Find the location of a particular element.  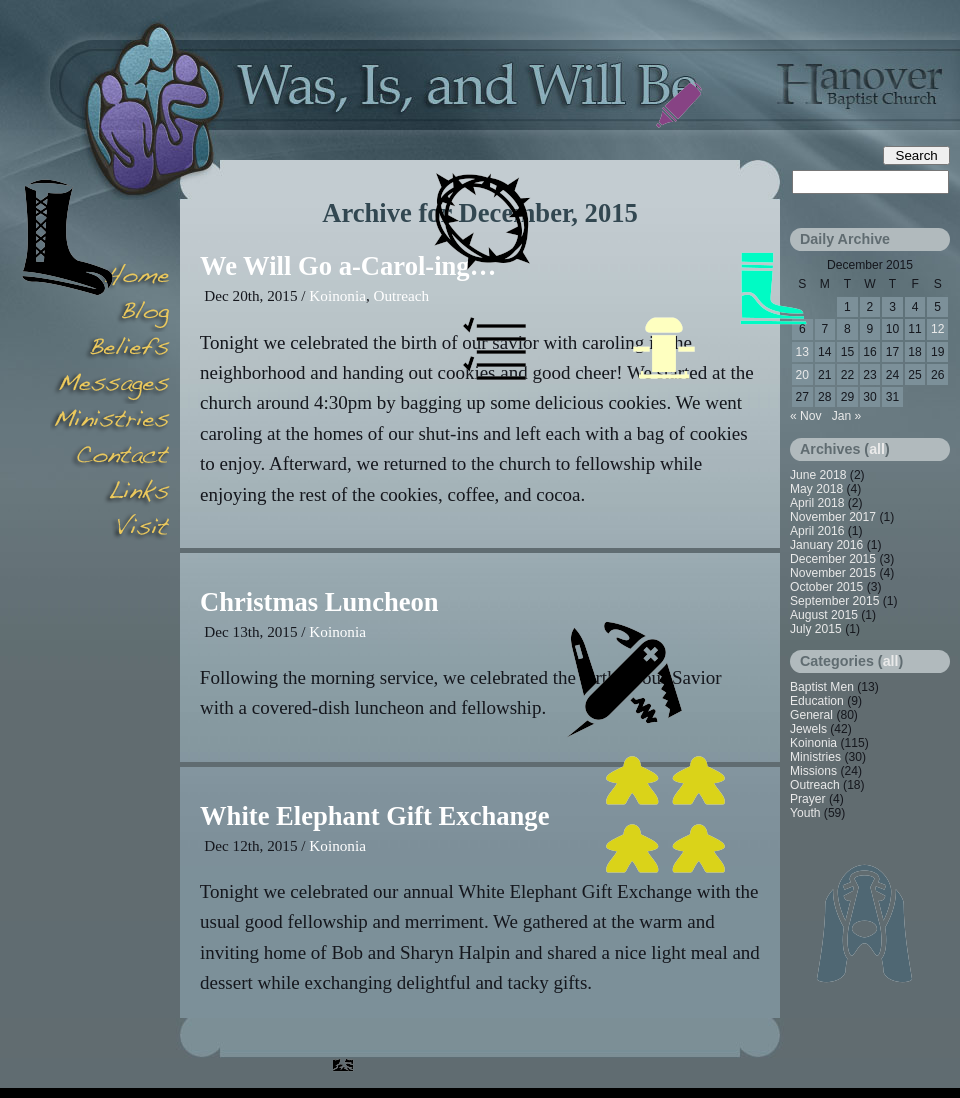

indicates restricted or prohibited area is located at coordinates (482, 220).